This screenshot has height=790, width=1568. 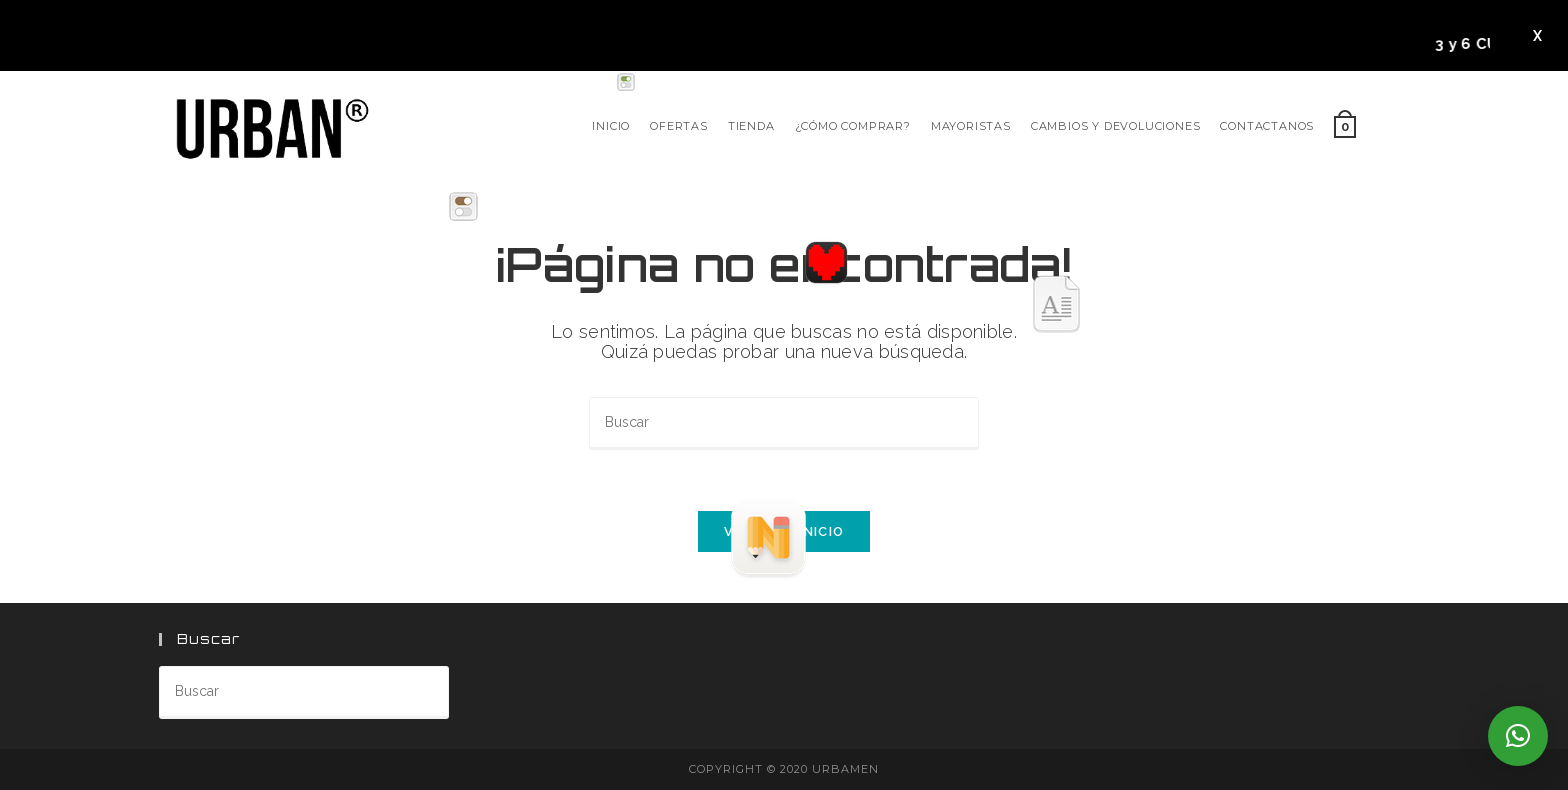 What do you see at coordinates (826, 262) in the screenshot?
I see `launch undertale` at bounding box center [826, 262].